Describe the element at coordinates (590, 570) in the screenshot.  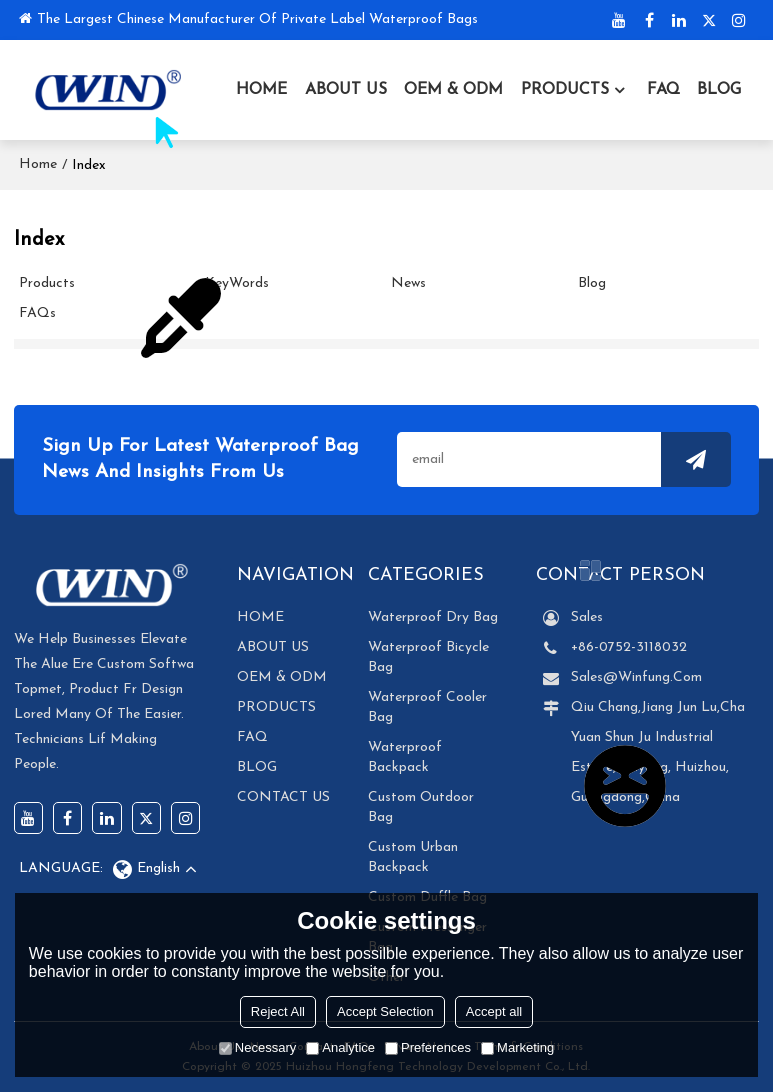
I see `switch to board or grid layout view` at that location.